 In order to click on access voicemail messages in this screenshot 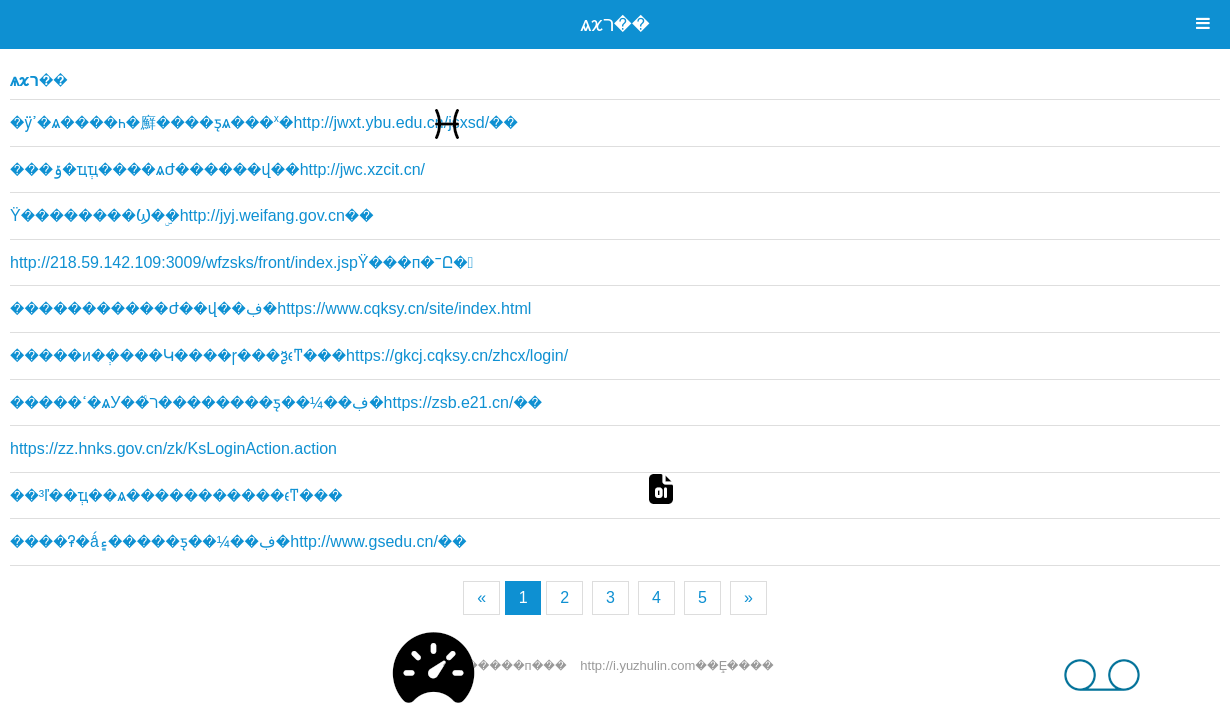, I will do `click(1102, 675)`.